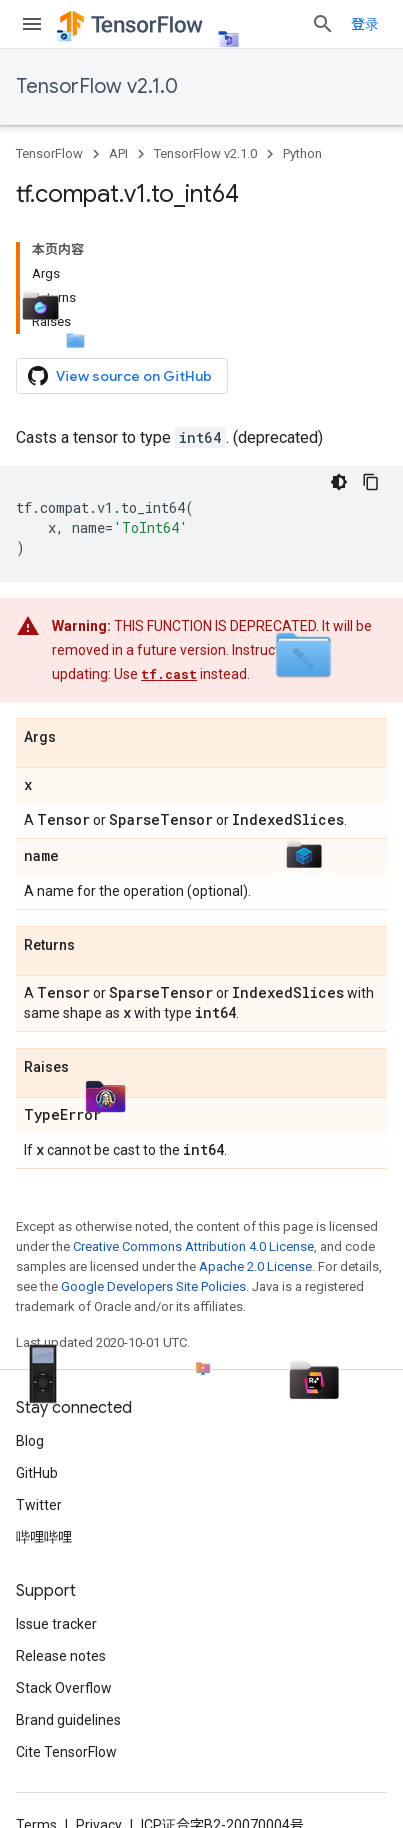  I want to click on open microsoft iot plug and play folder, so click(64, 36).